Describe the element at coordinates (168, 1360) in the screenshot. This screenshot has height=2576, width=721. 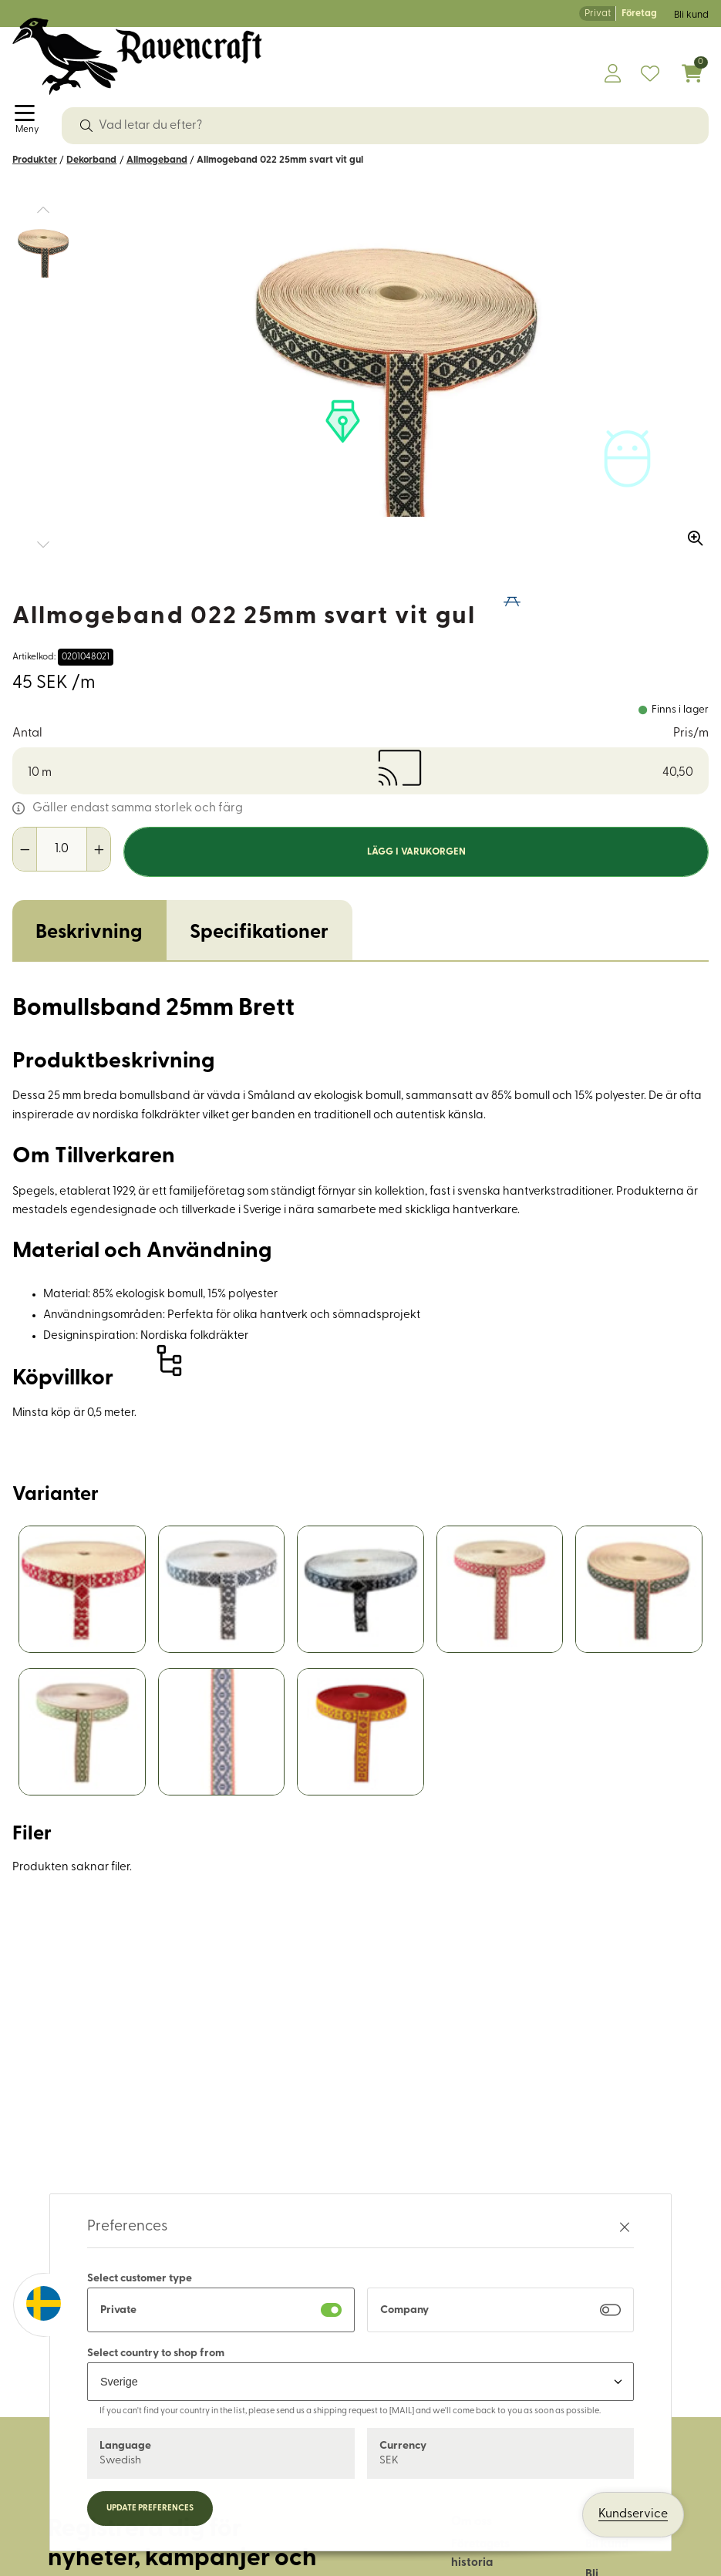
I see `view hierarchical folder structure` at that location.